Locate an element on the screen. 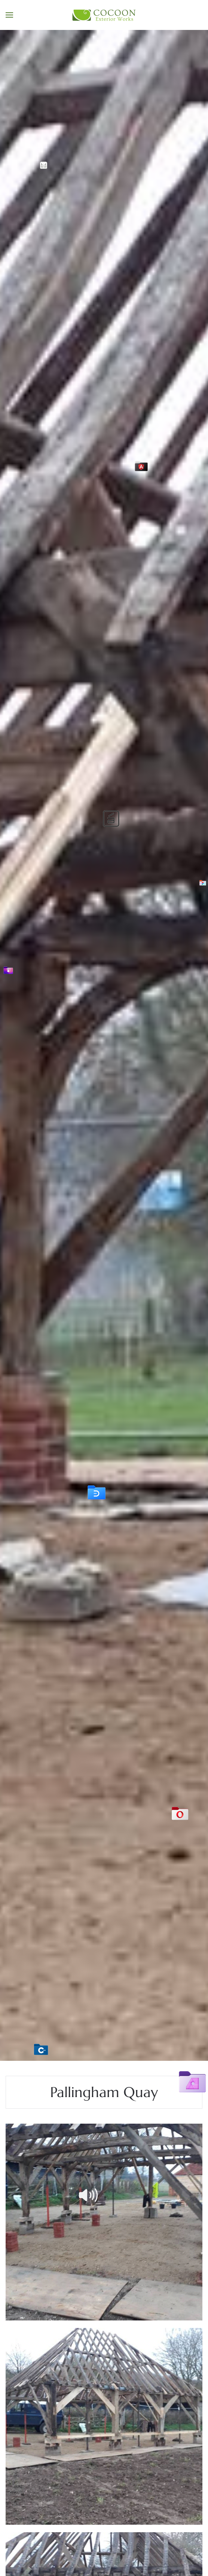  indicates volume is set to high is located at coordinates (88, 2195).